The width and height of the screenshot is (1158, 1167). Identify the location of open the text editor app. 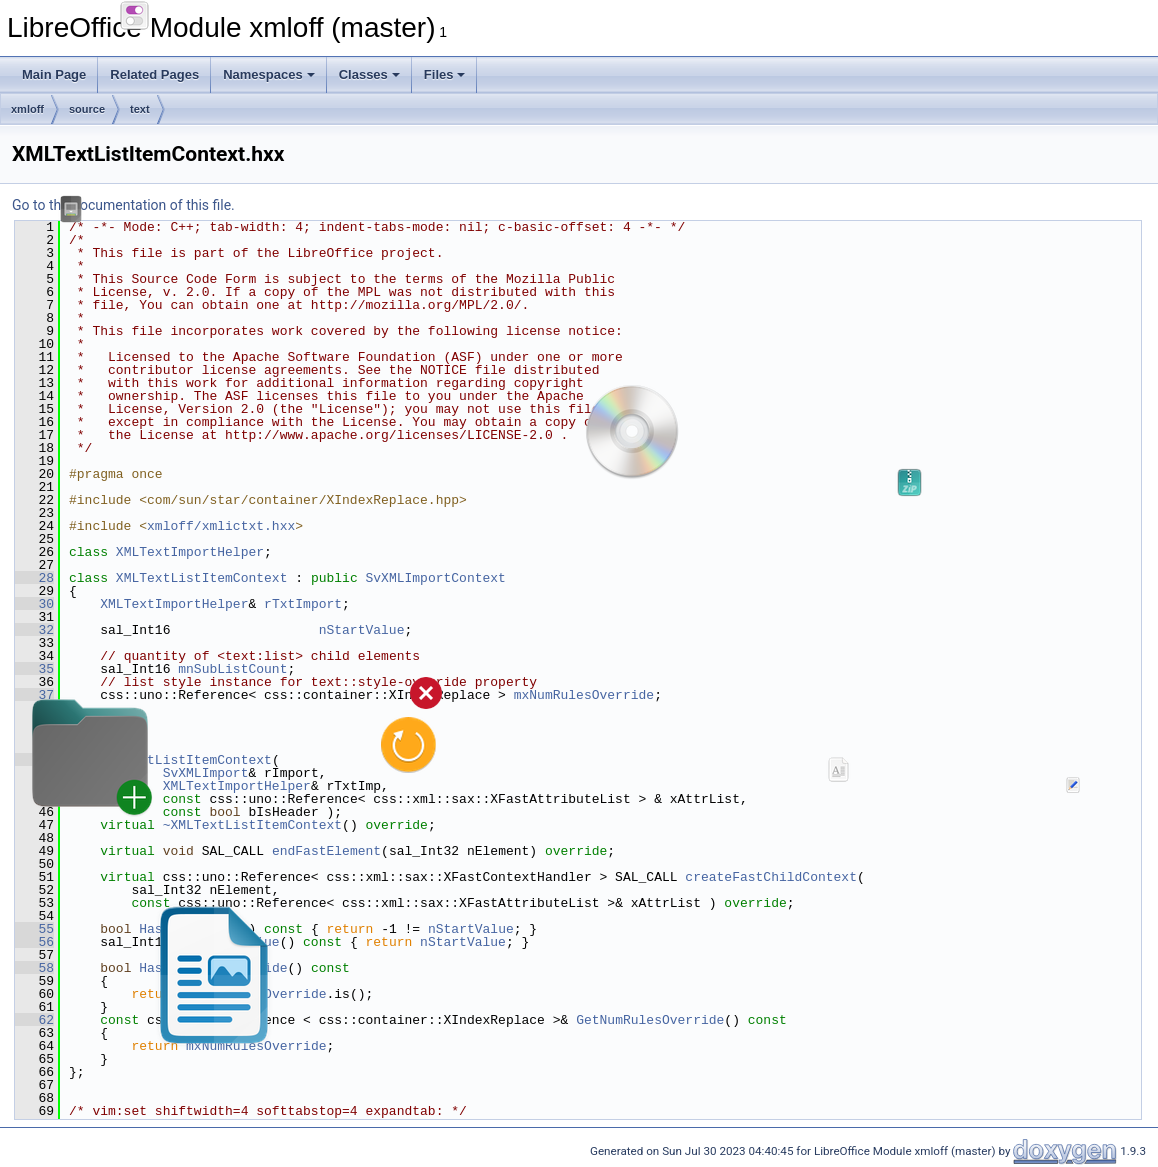
(1073, 785).